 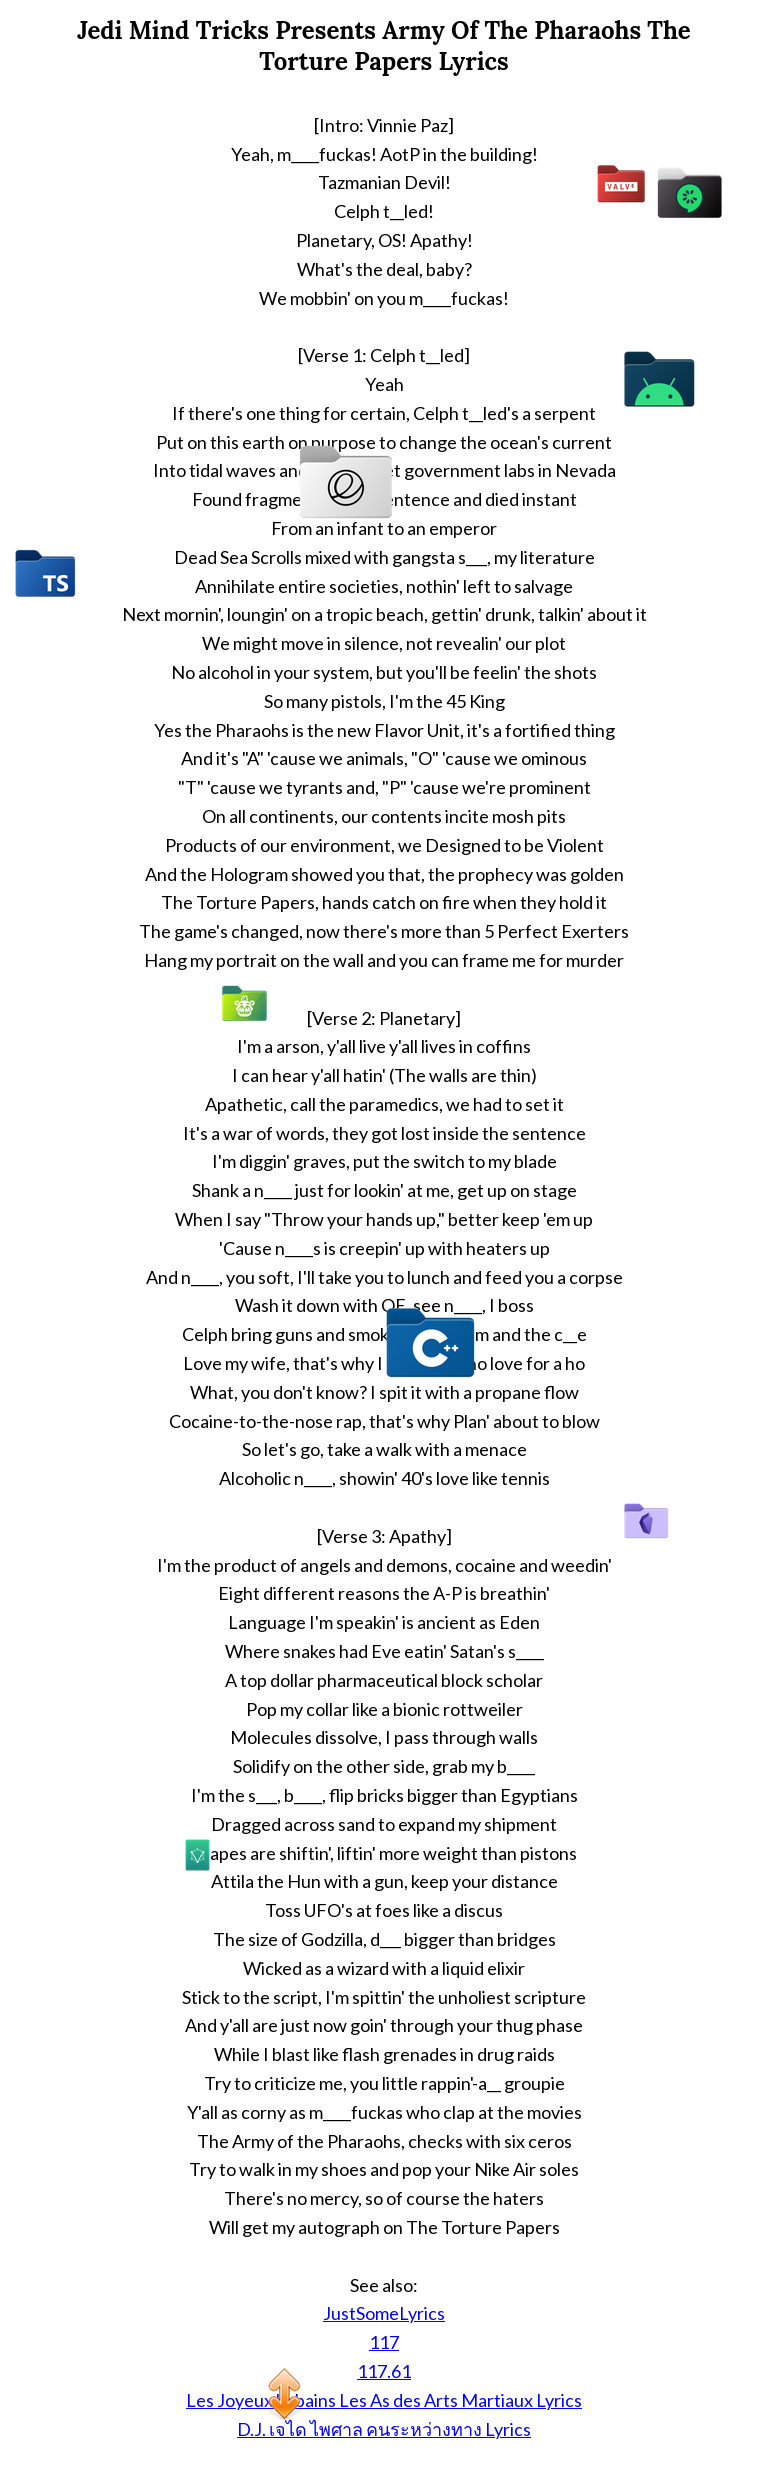 I want to click on open elementary OS system folder, so click(x=345, y=484).